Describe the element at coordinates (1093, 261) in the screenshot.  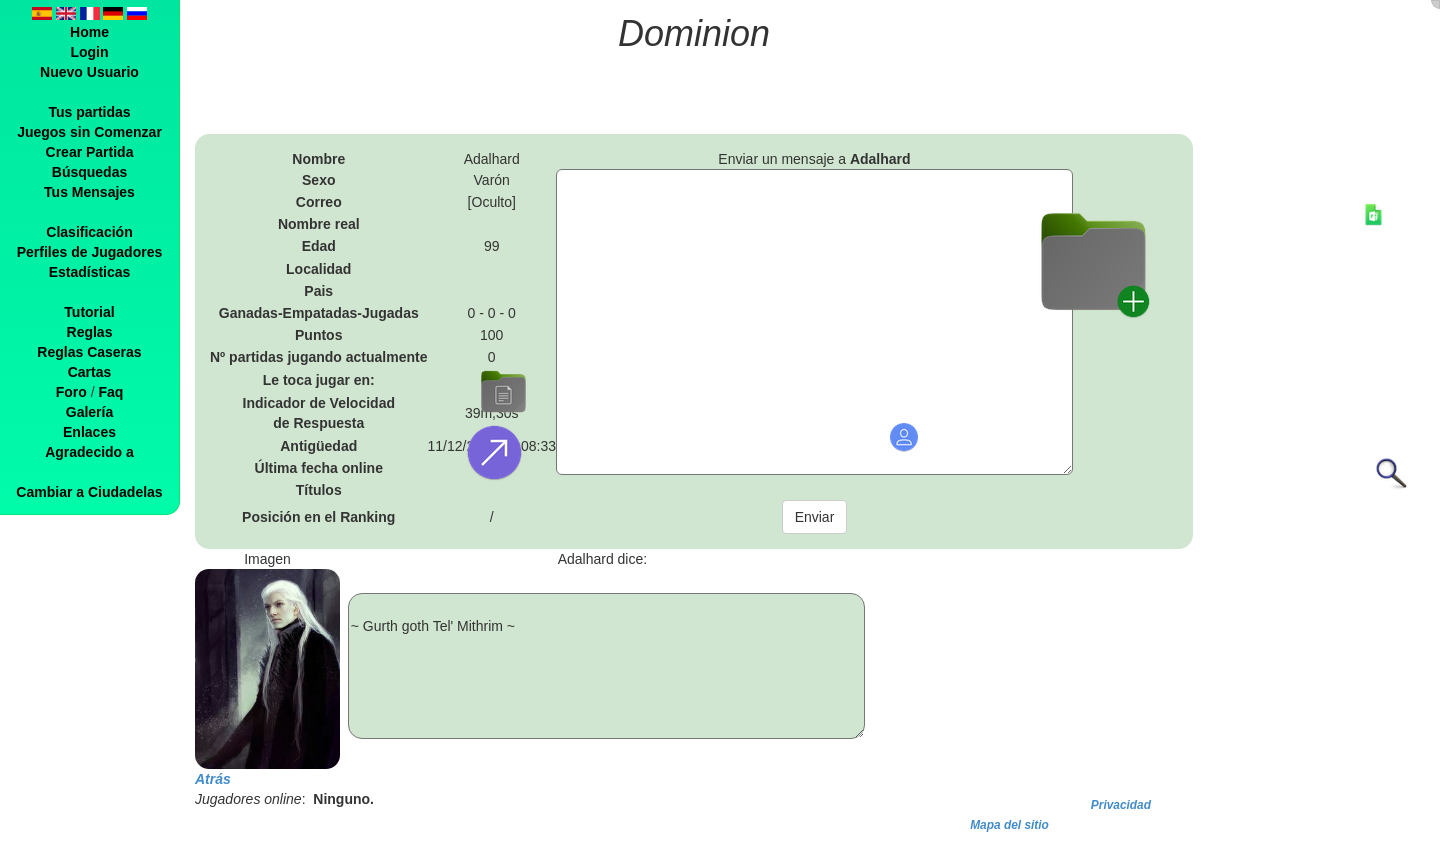
I see `create a new folder` at that location.